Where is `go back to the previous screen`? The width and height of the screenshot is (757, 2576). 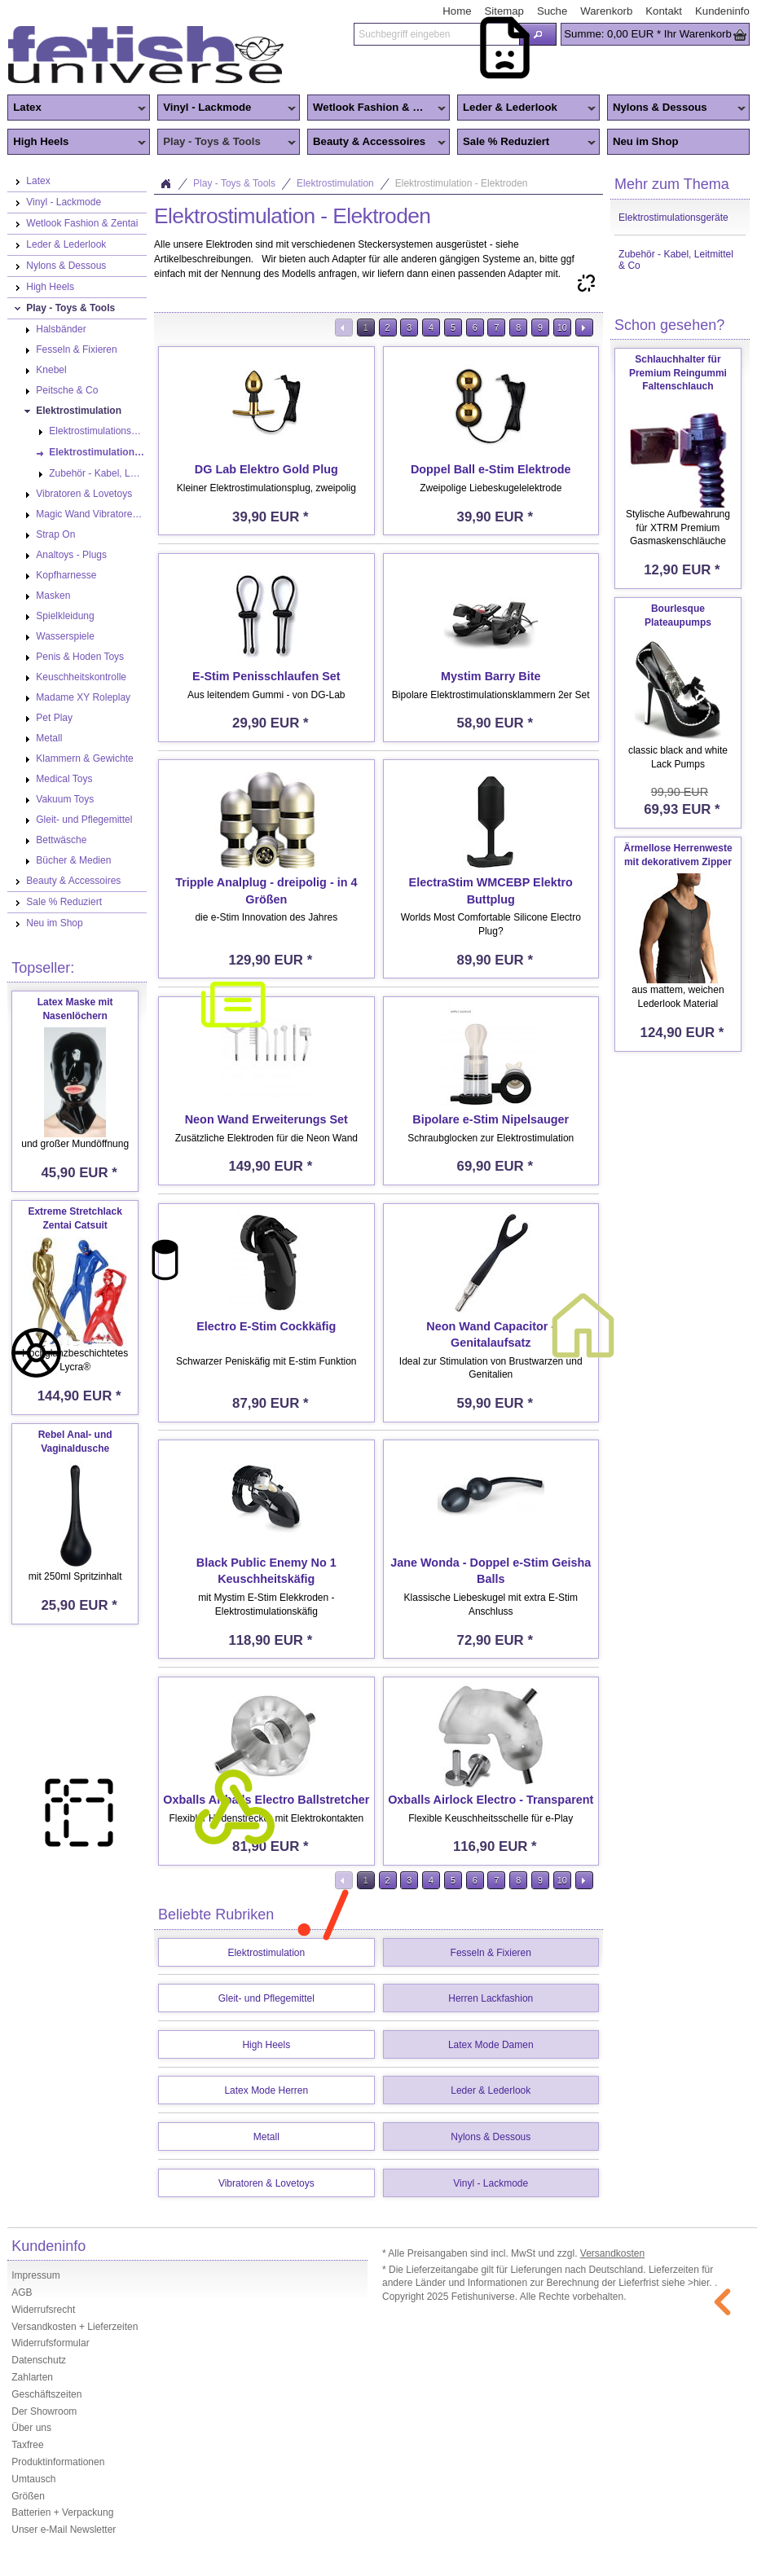 go back to the previous screen is located at coordinates (722, 2301).